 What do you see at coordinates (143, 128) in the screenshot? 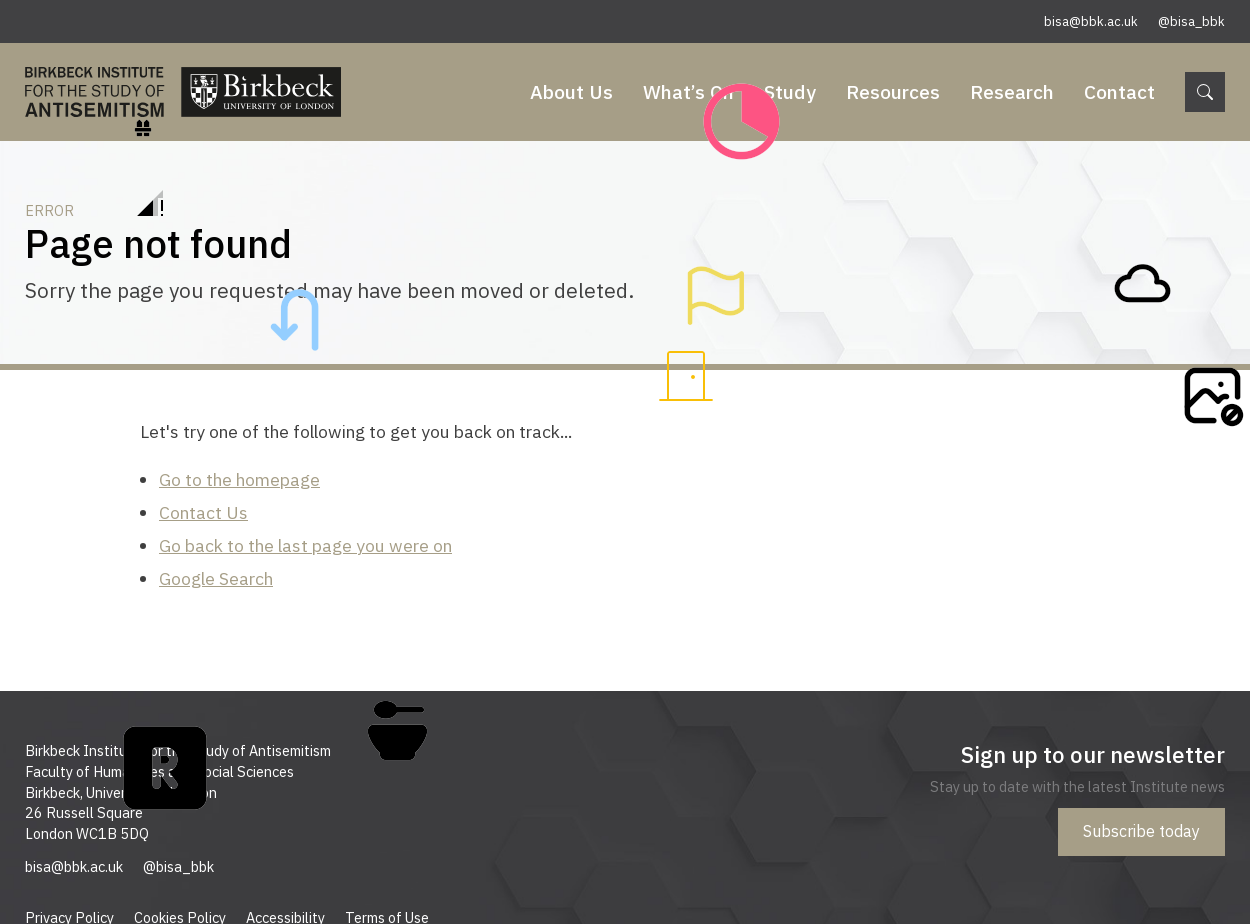
I see `set boundary or perimeter limits` at bounding box center [143, 128].